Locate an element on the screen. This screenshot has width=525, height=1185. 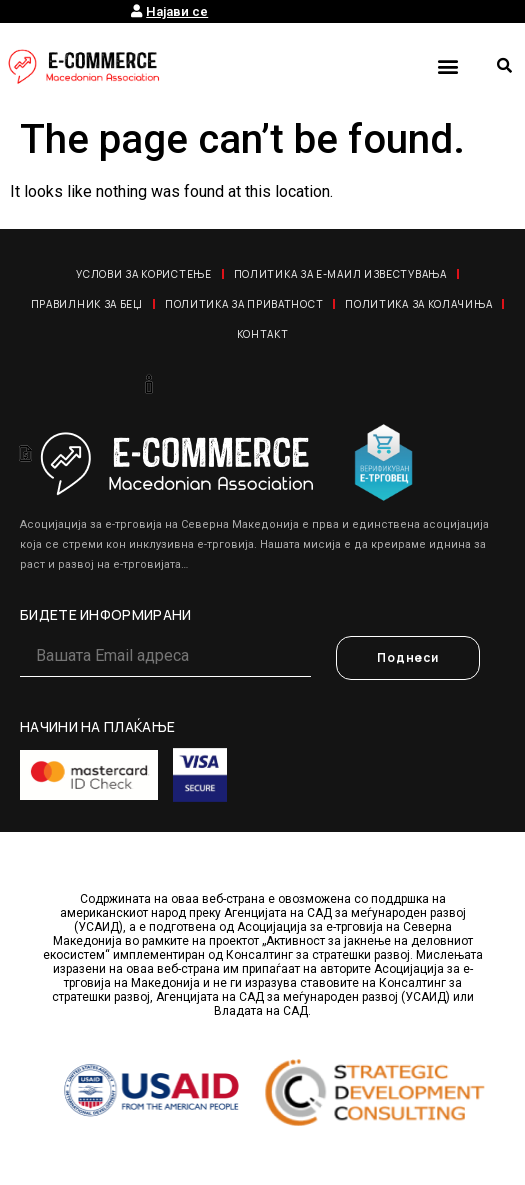
access candle or ambient lighting settings is located at coordinates (149, 384).